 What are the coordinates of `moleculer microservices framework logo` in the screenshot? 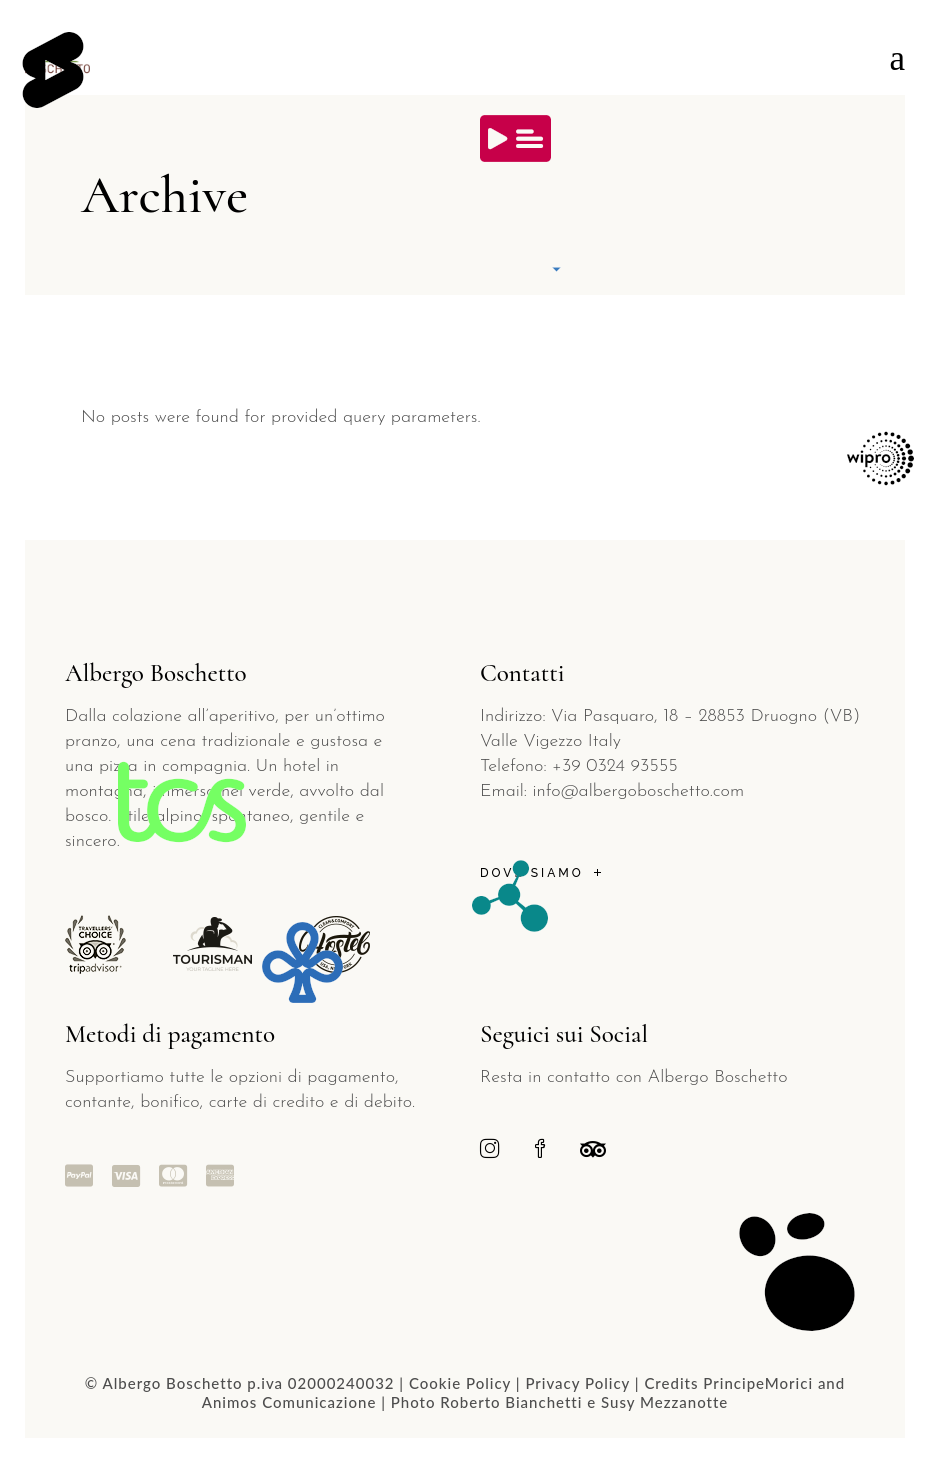 It's located at (510, 896).